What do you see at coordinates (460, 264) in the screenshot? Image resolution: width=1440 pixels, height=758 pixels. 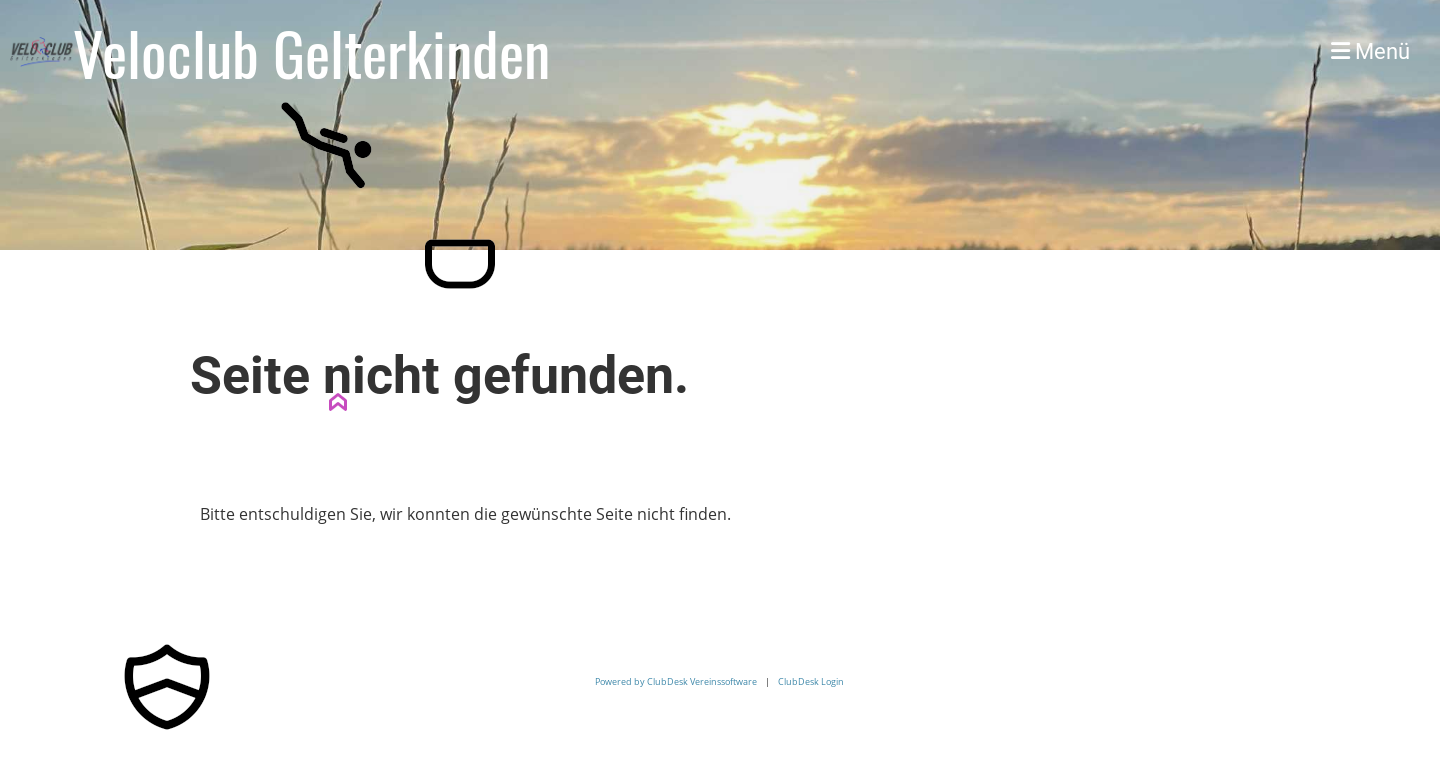 I see `container or card element with rounded bottom corners` at bounding box center [460, 264].